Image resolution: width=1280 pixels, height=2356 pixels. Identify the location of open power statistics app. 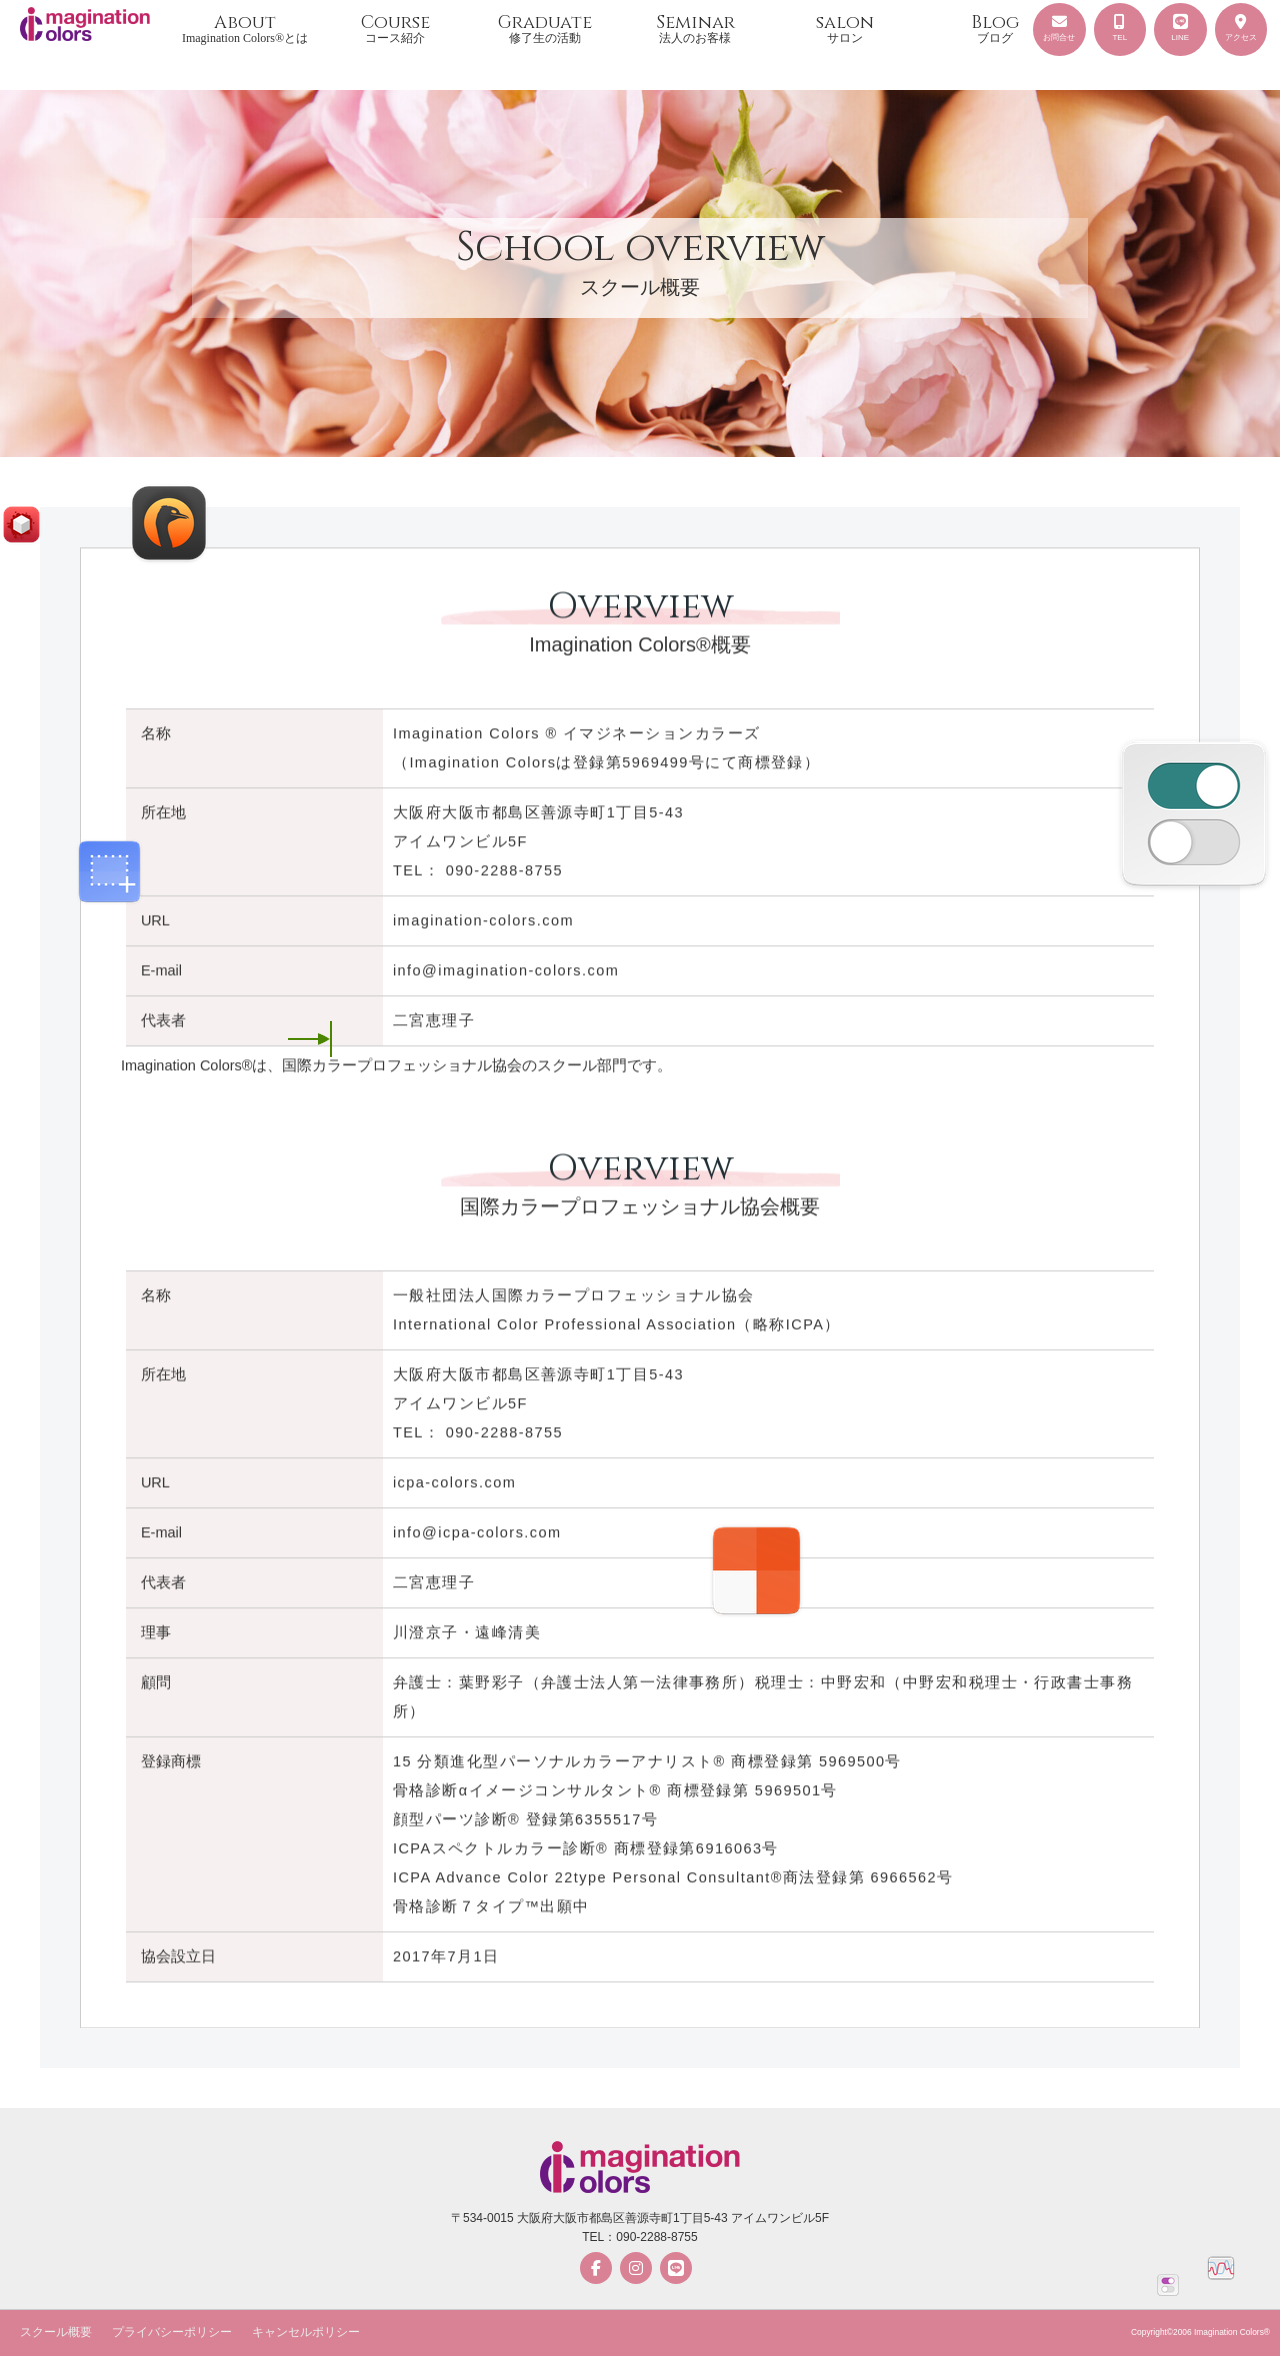
(1221, 2268).